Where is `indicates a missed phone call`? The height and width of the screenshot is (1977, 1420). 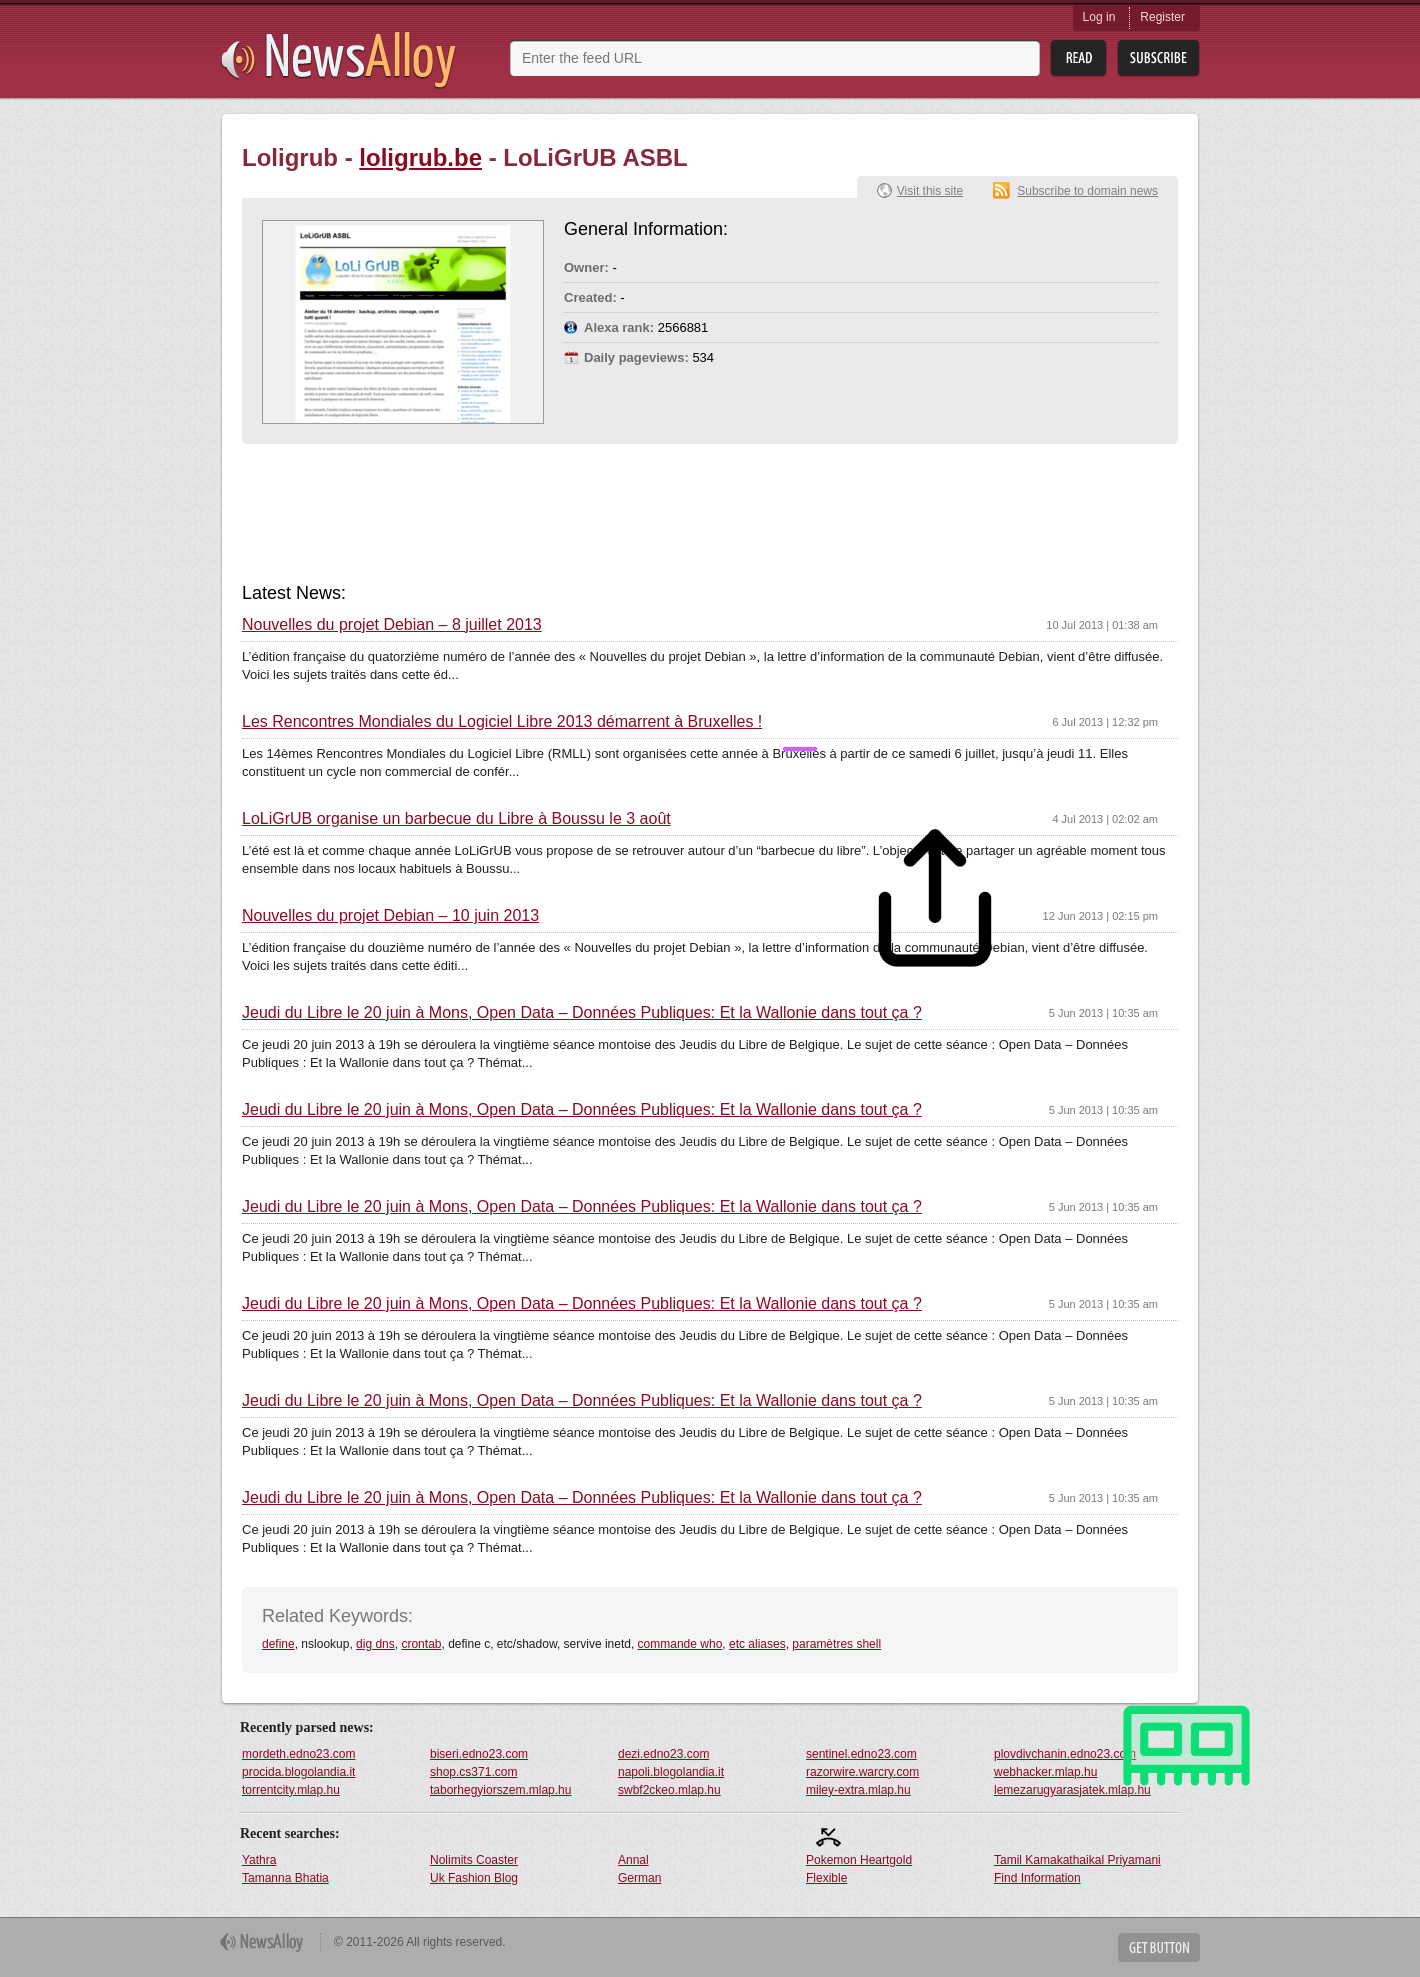 indicates a missed phone call is located at coordinates (828, 1837).